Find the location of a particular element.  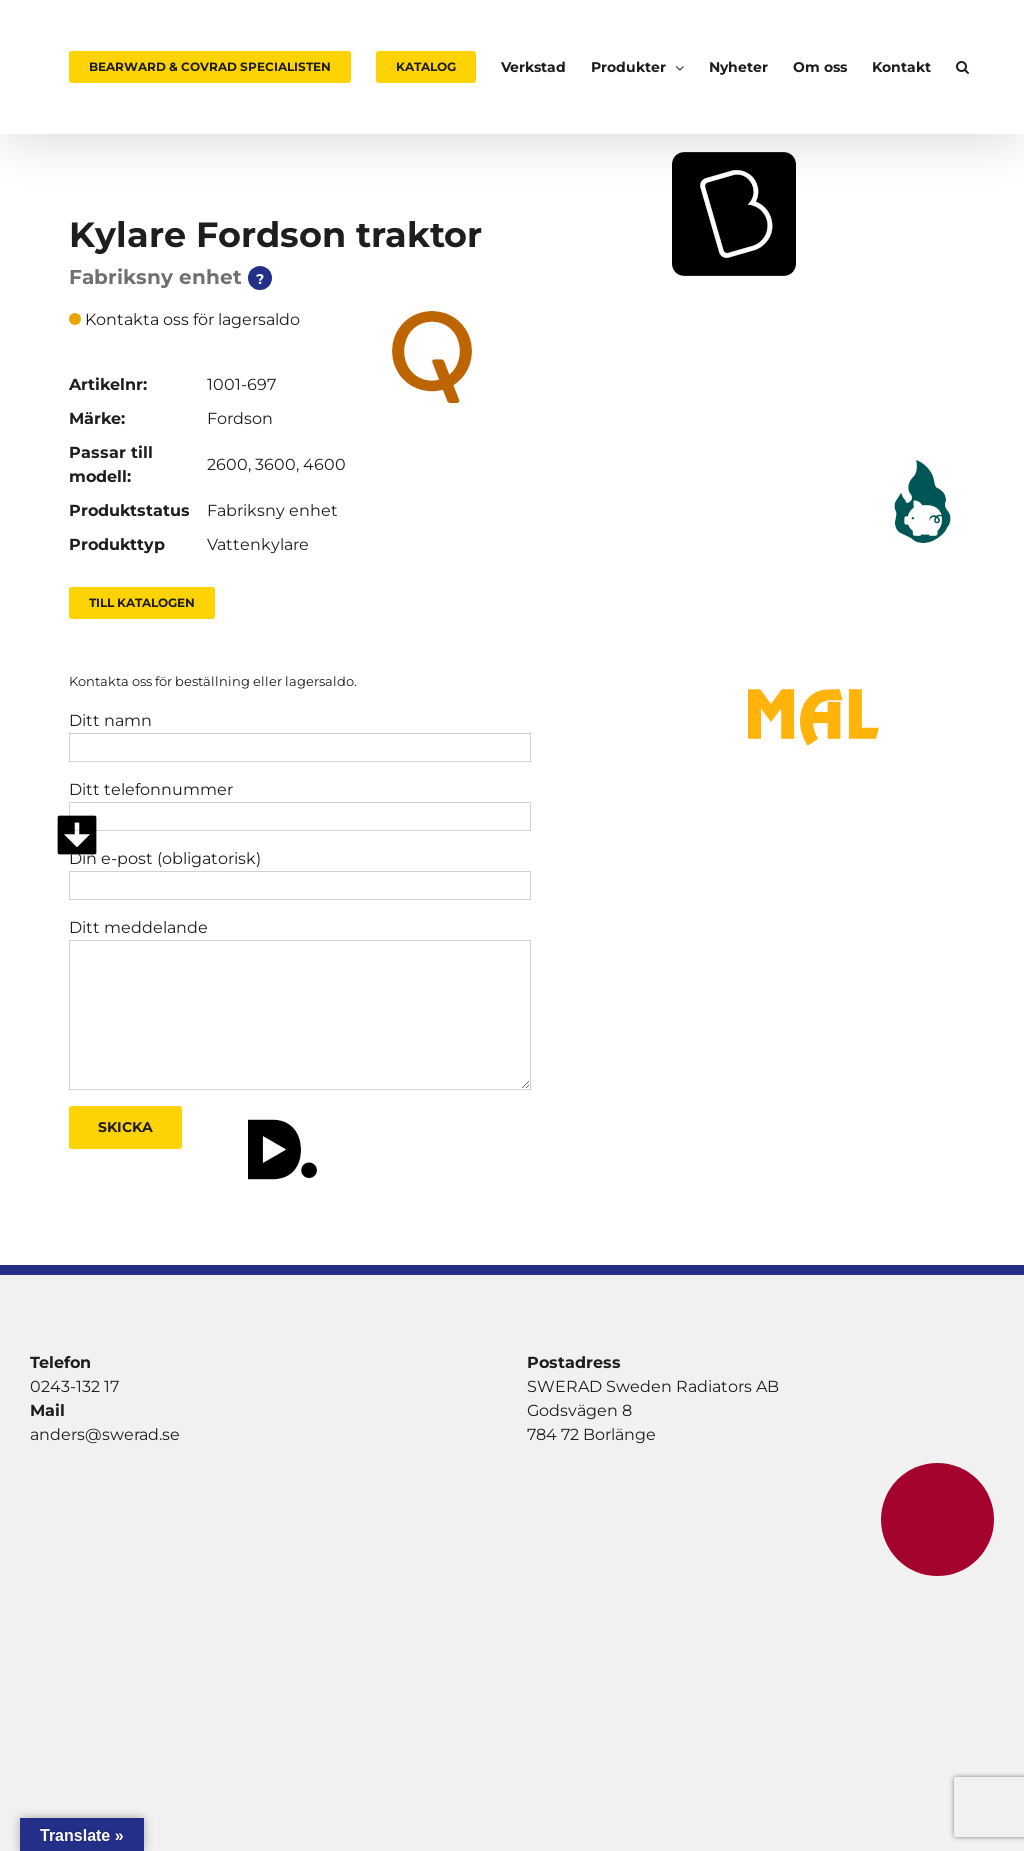

open MyAnimeList app or website is located at coordinates (813, 717).